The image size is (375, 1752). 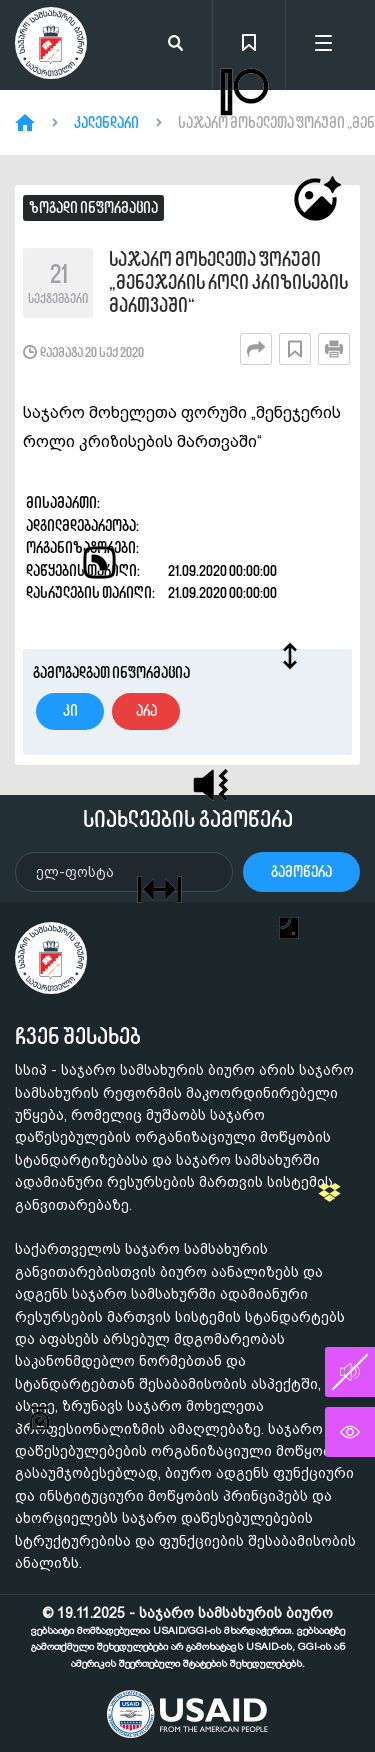 What do you see at coordinates (39, 1417) in the screenshot?
I see `access weight or measurement tools` at bounding box center [39, 1417].